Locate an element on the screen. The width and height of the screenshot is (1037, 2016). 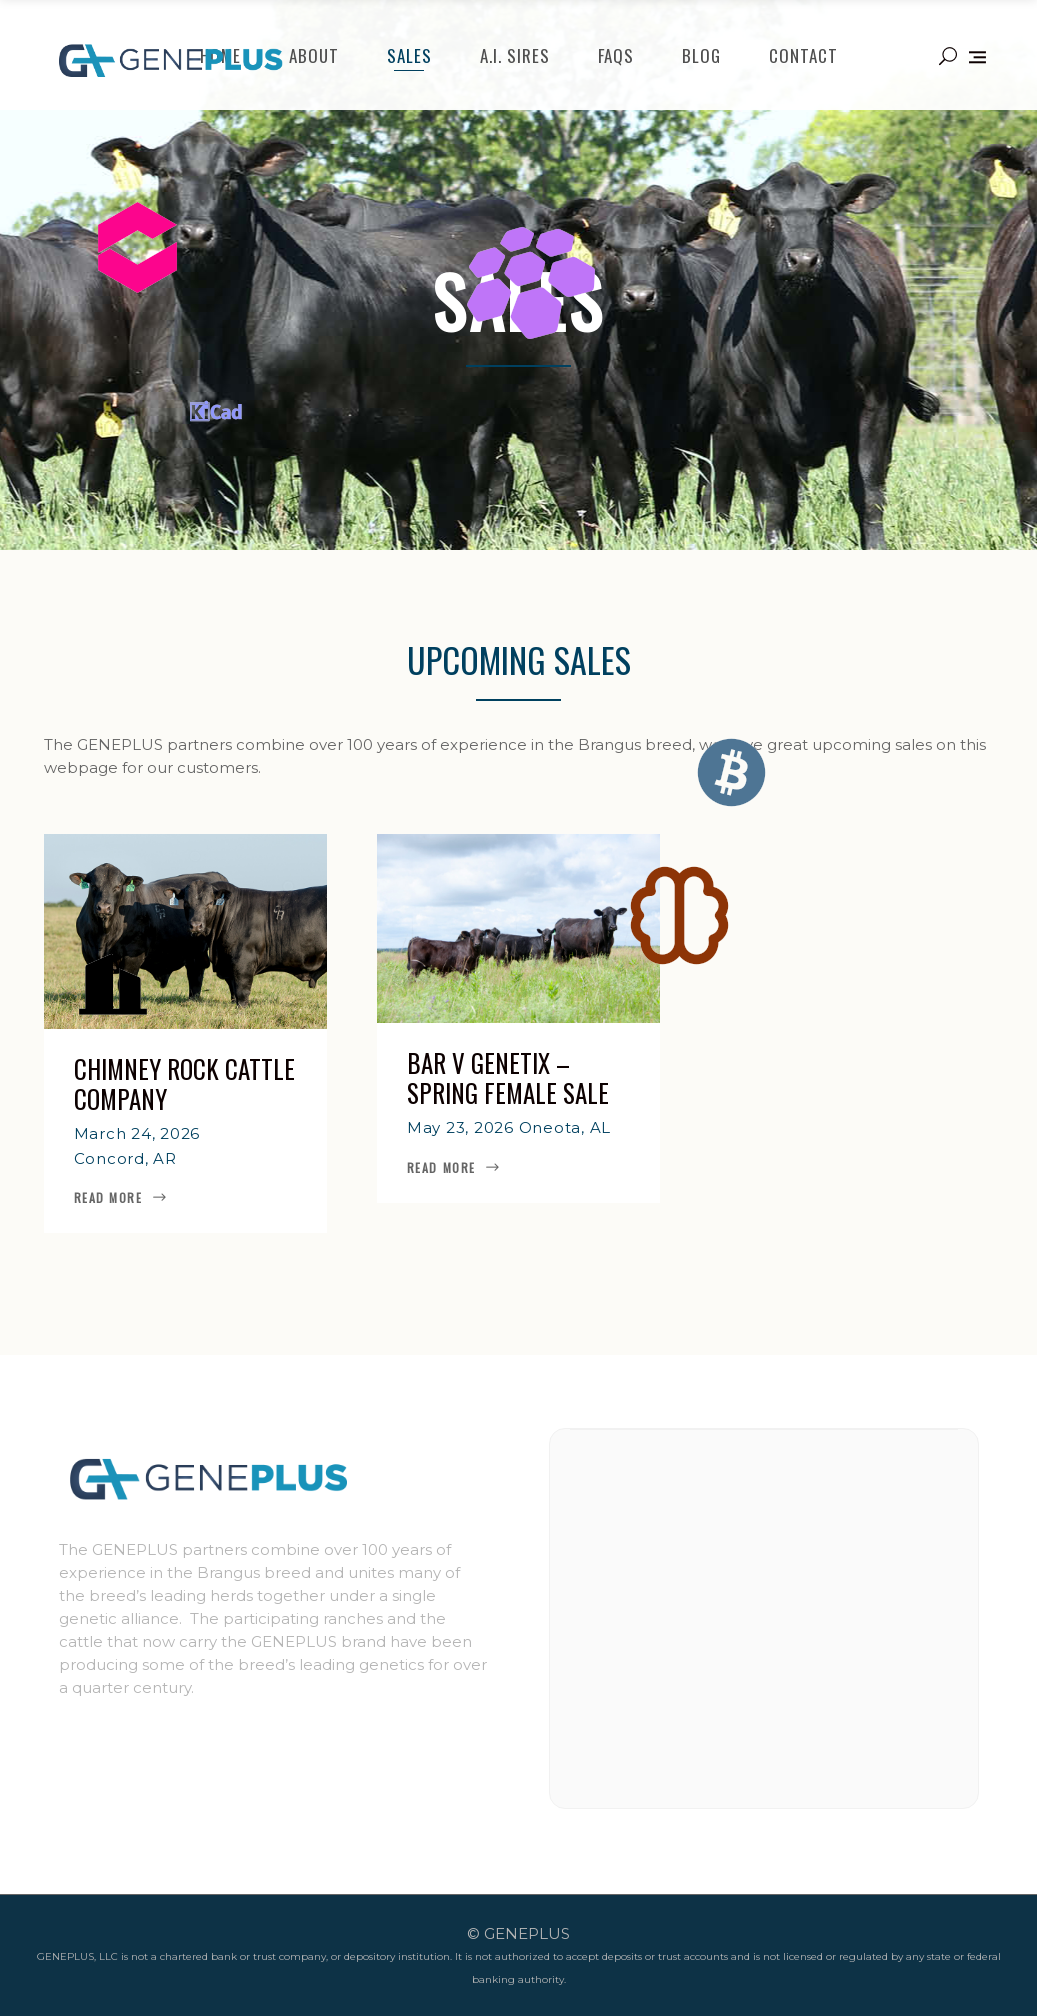
access AI or machine learning features is located at coordinates (679, 915).